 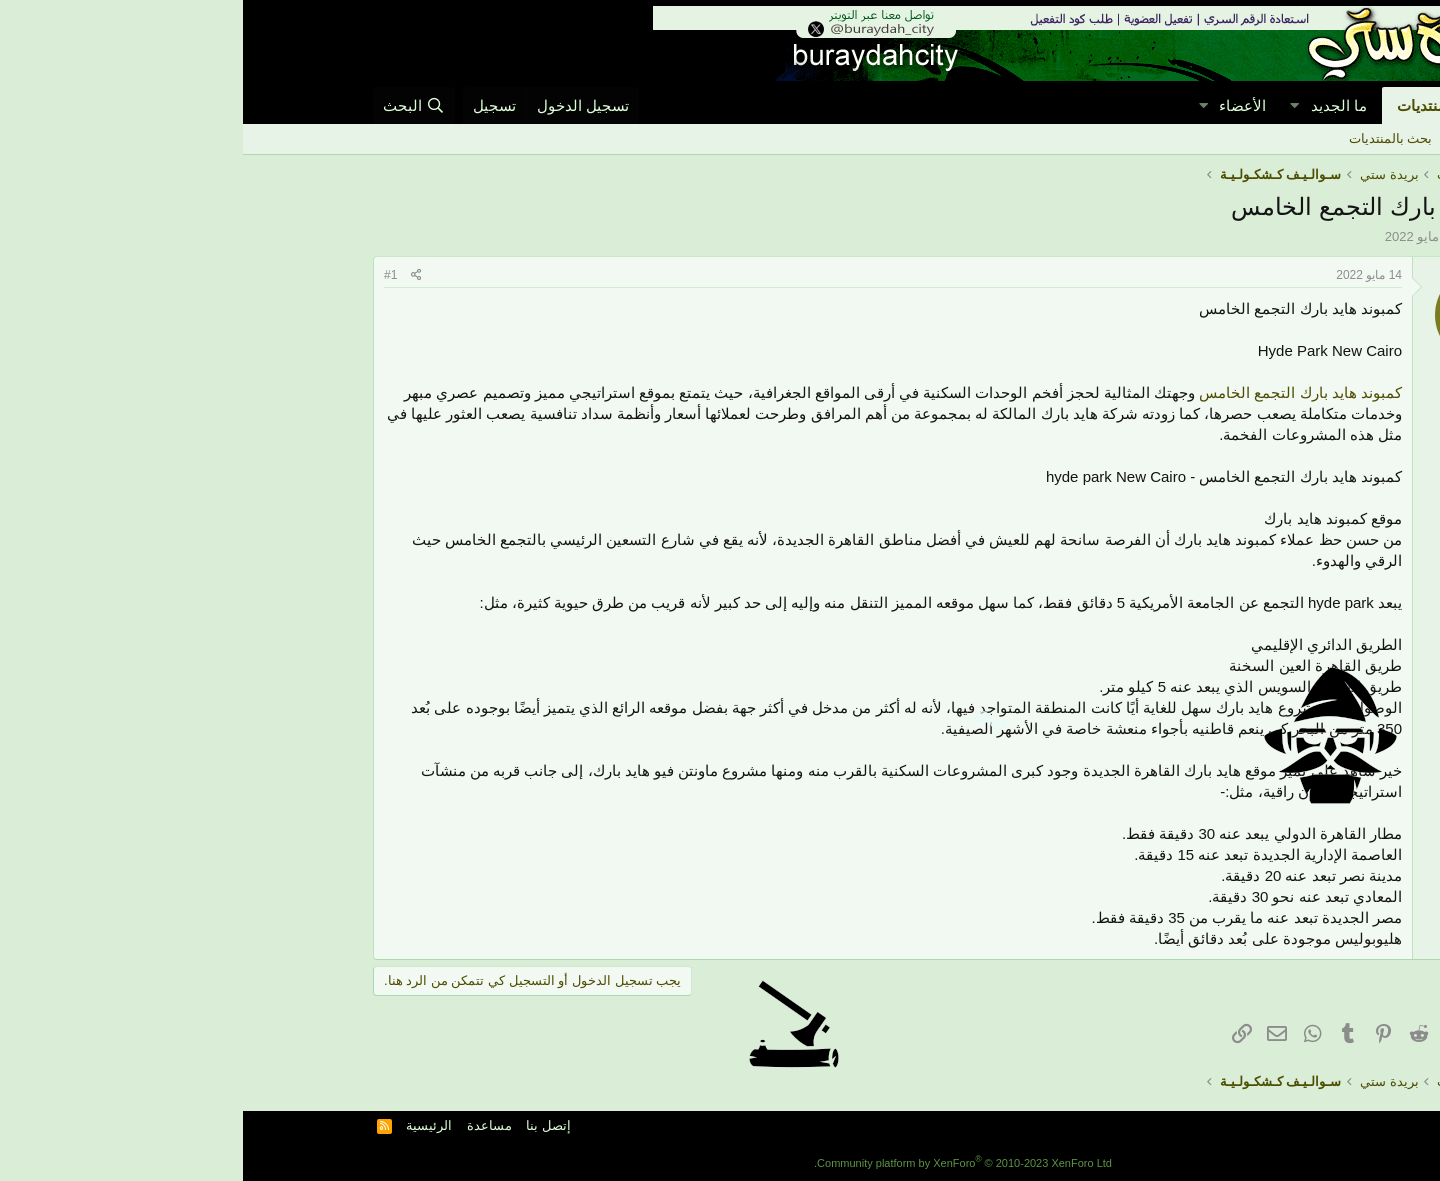 I want to click on view diagram or flowchart, so click(x=990, y=720).